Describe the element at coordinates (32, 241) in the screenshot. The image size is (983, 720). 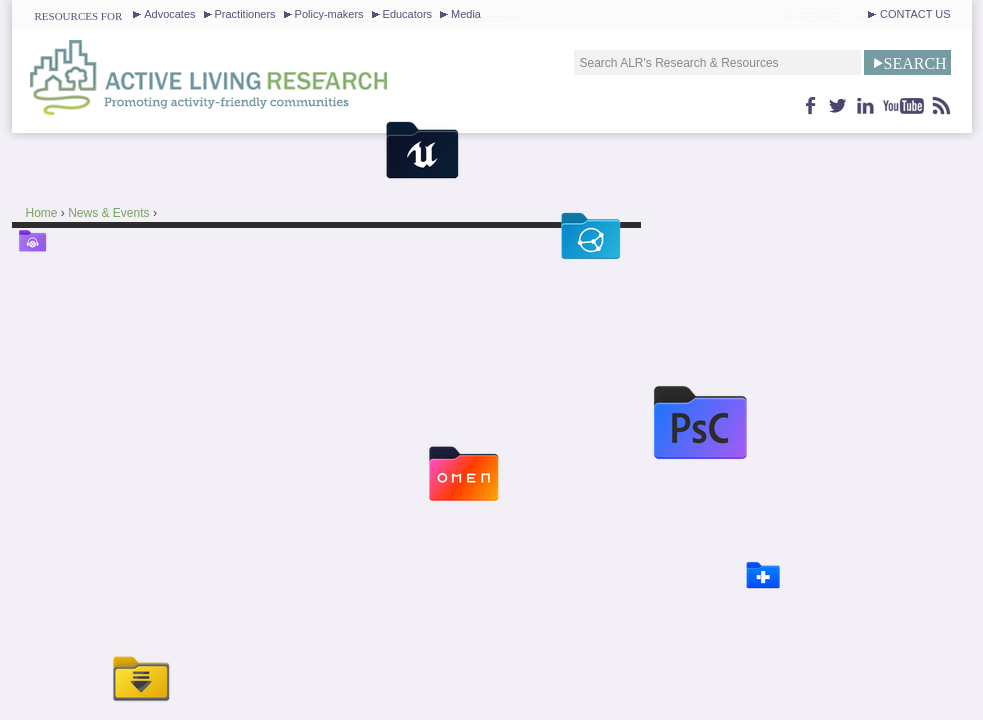
I see `folder containing 4k video to mp3 converter files` at that location.